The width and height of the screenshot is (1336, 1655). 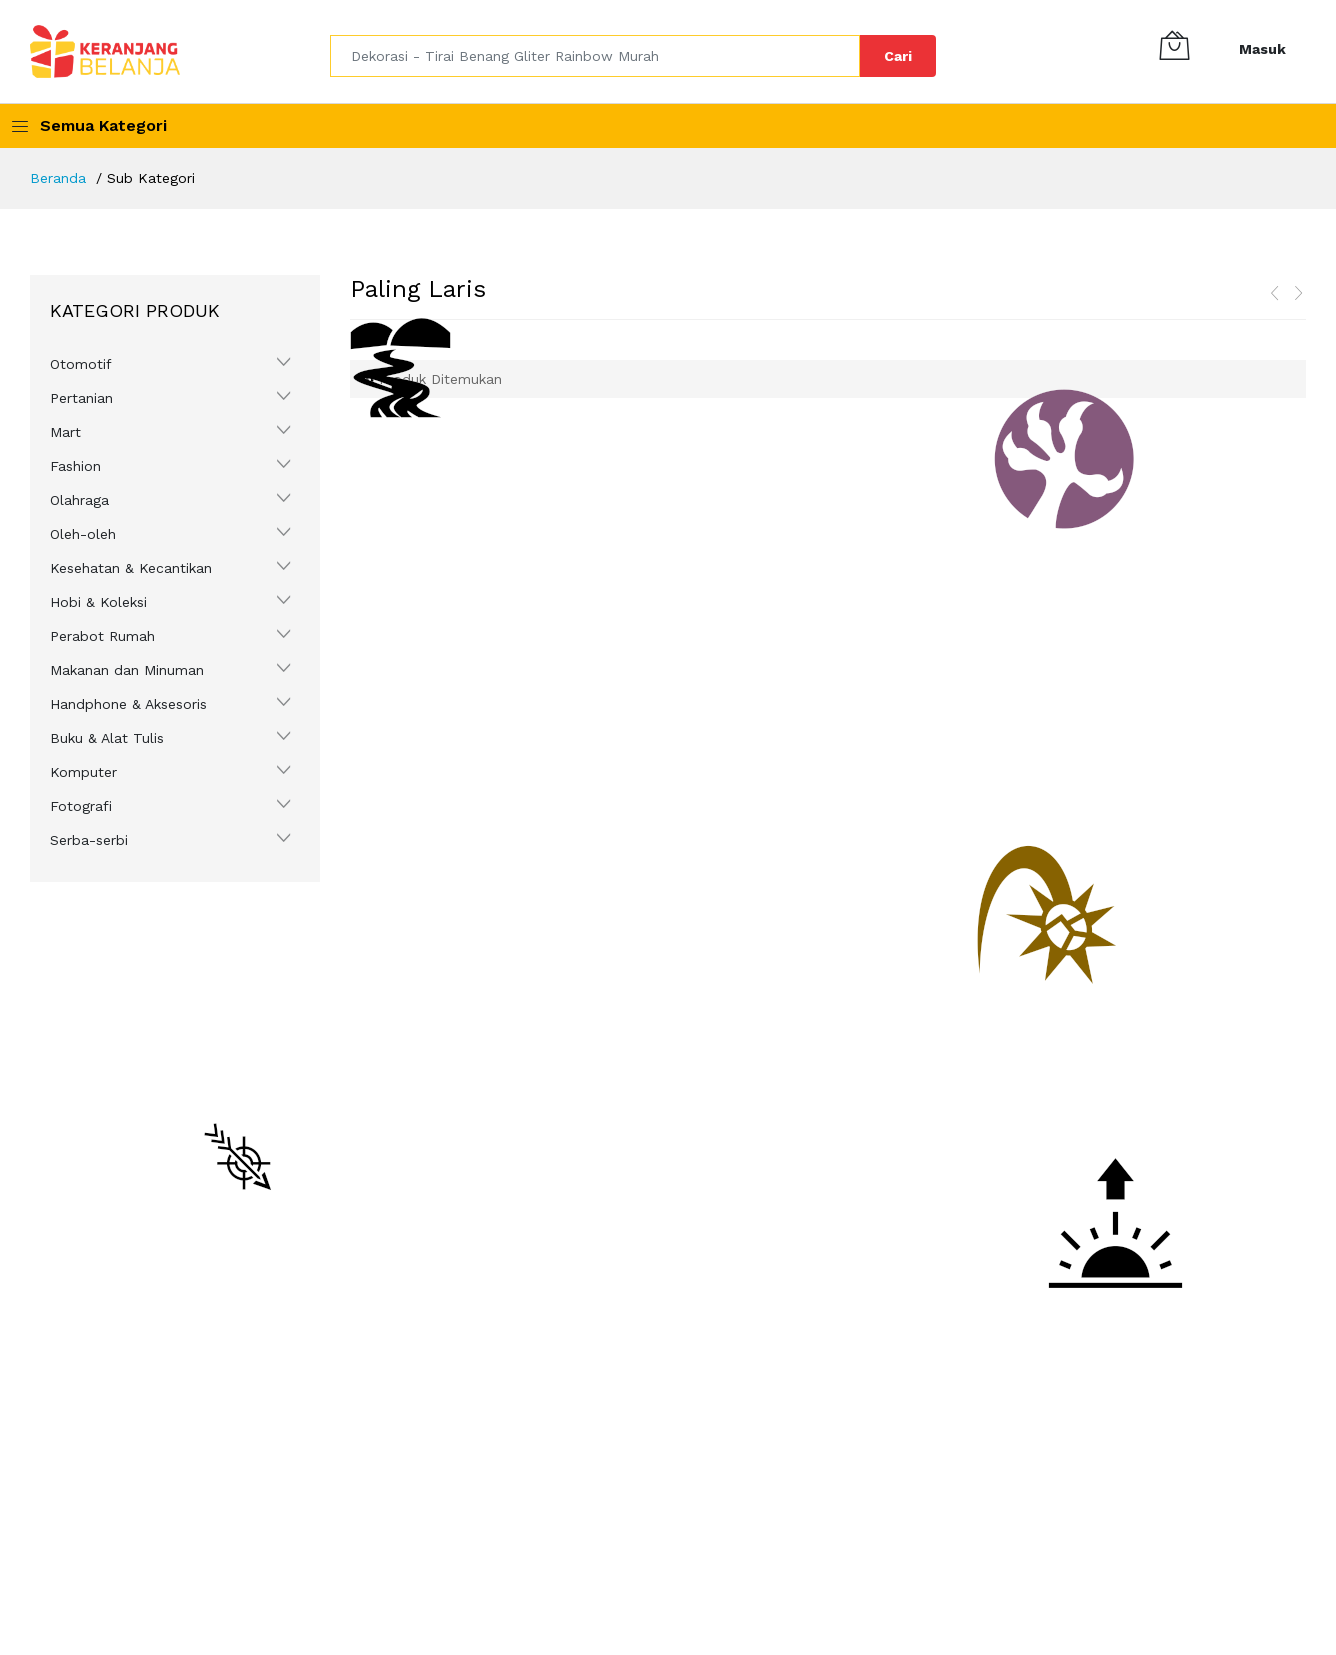 What do you see at coordinates (1064, 459) in the screenshot?
I see `activate midnight claw ability` at bounding box center [1064, 459].